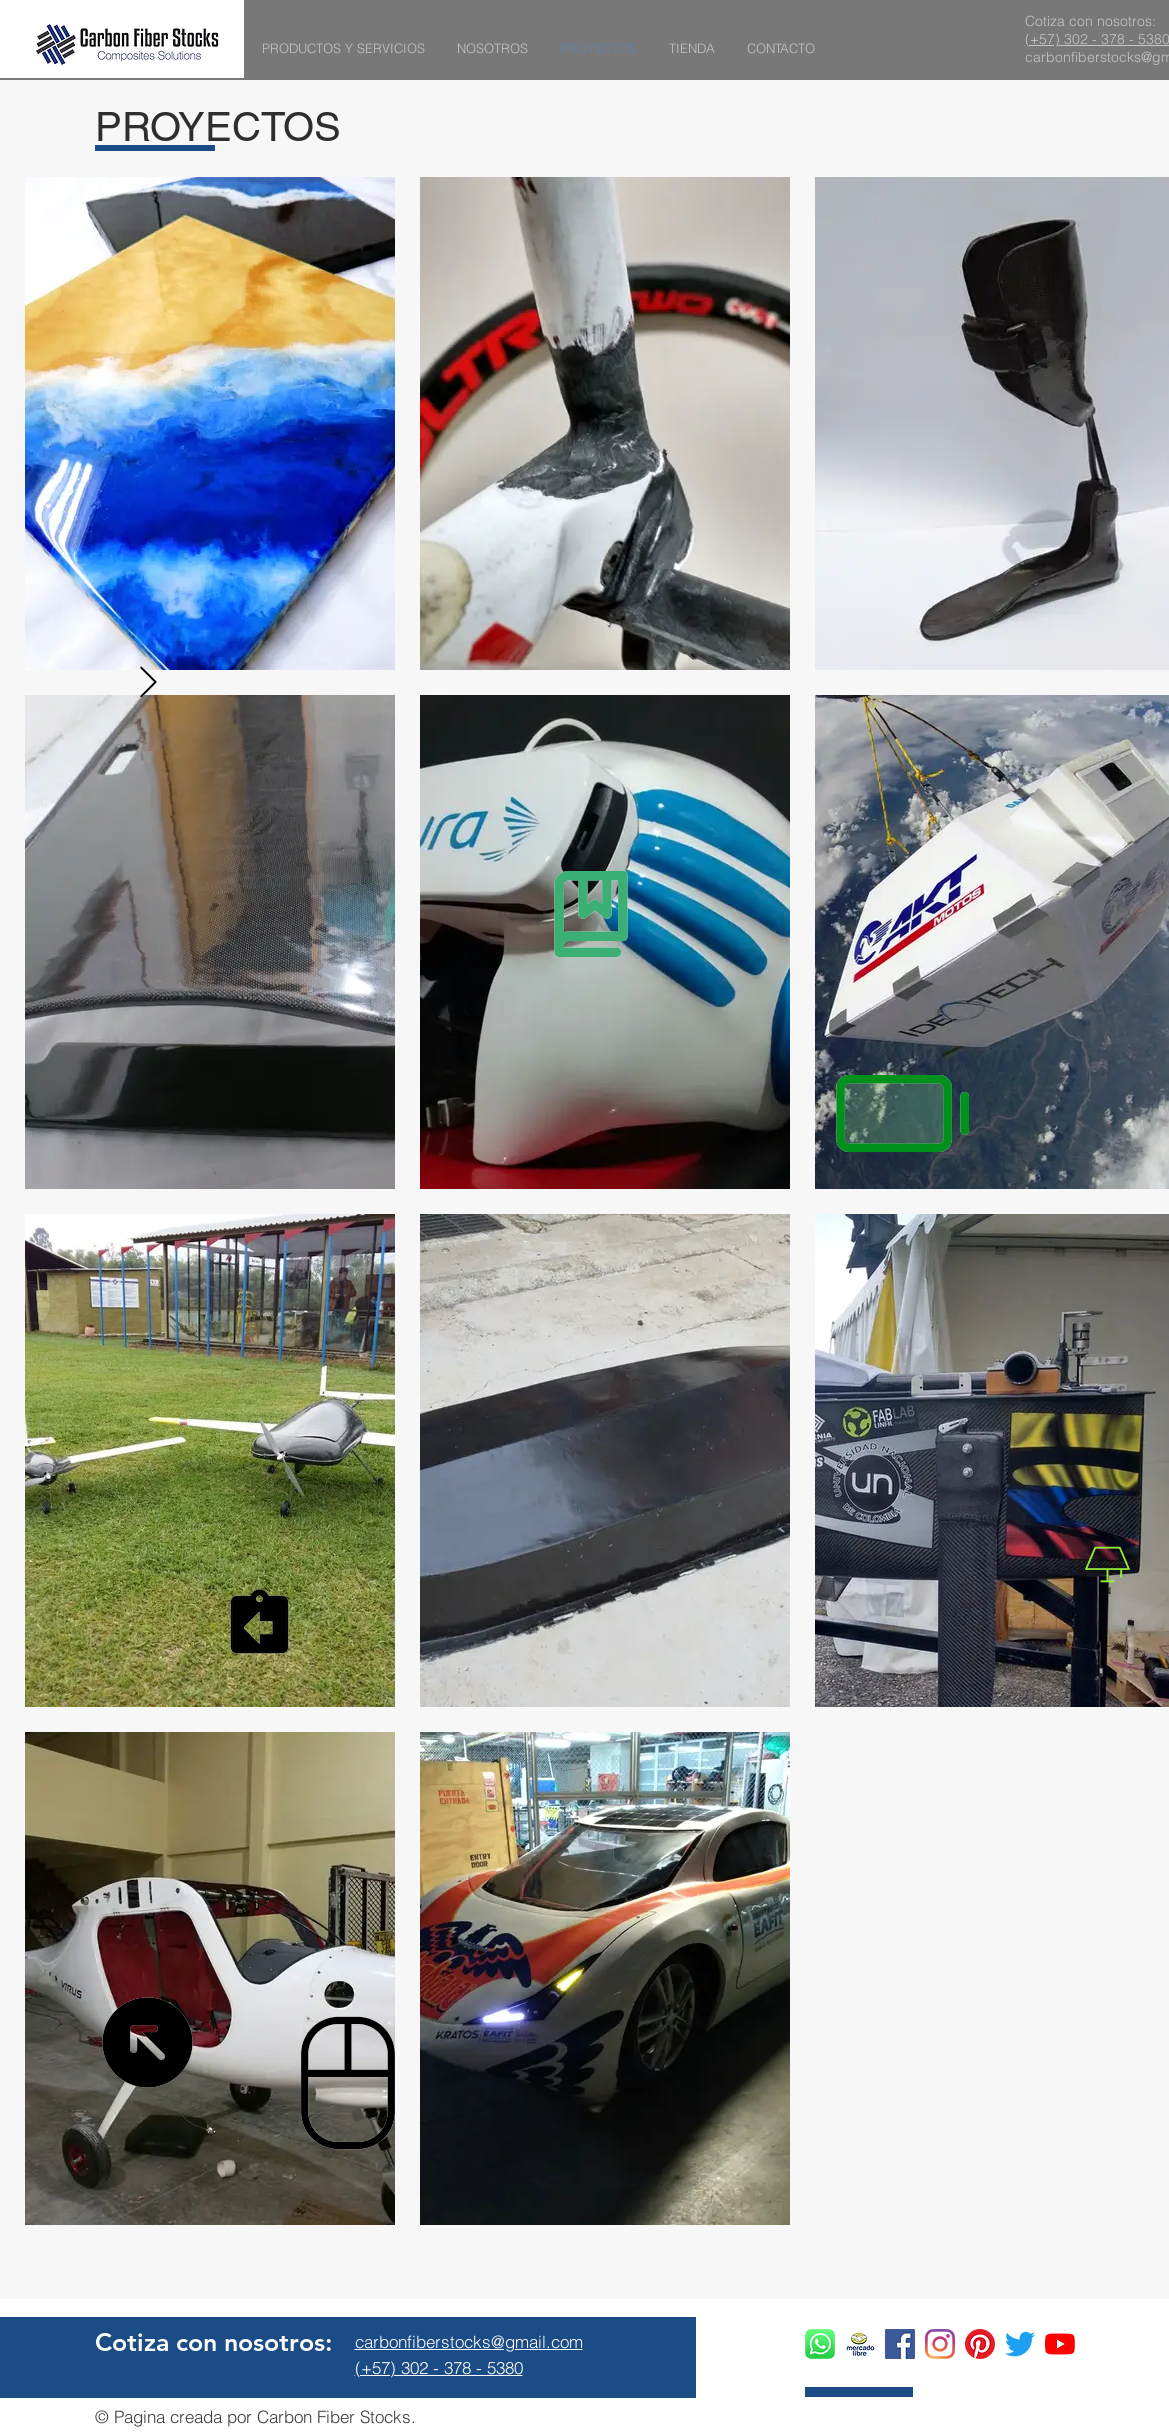  I want to click on navigate to the next item or page, so click(147, 682).